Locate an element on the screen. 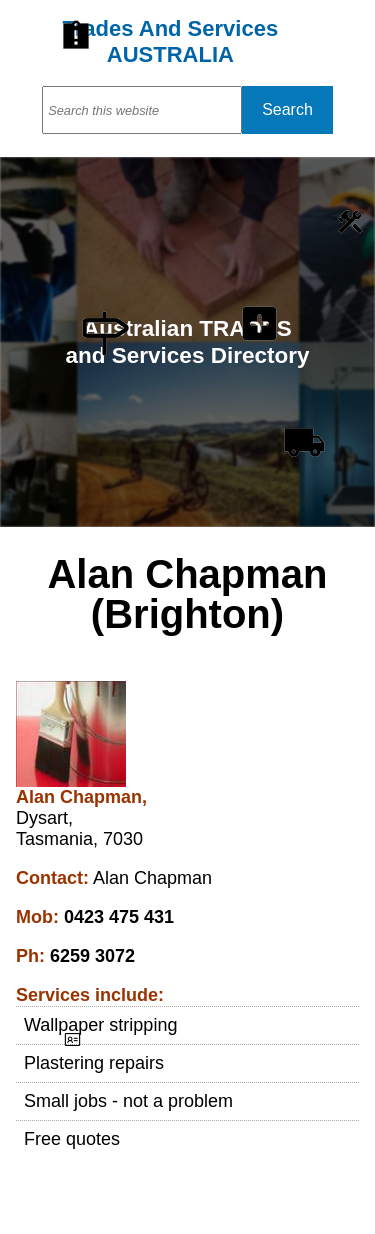  track your delivery status is located at coordinates (304, 442).